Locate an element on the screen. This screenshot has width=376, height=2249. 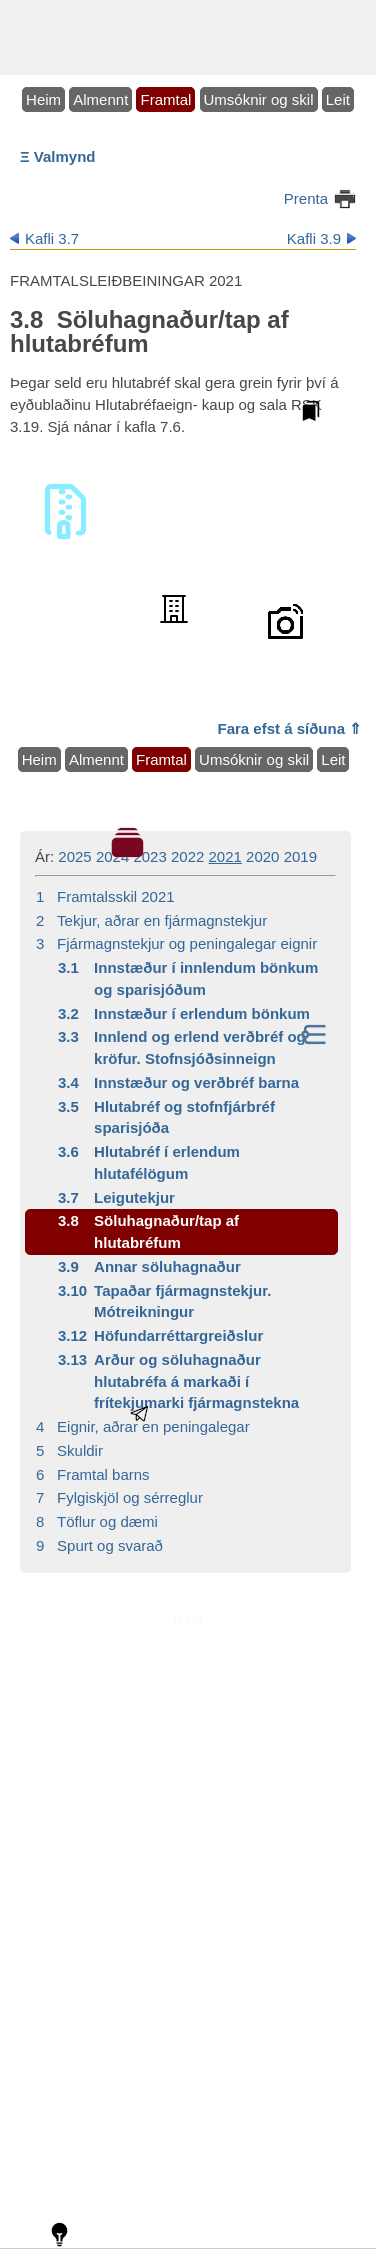
view or open a compressed zip file is located at coordinates (65, 511).